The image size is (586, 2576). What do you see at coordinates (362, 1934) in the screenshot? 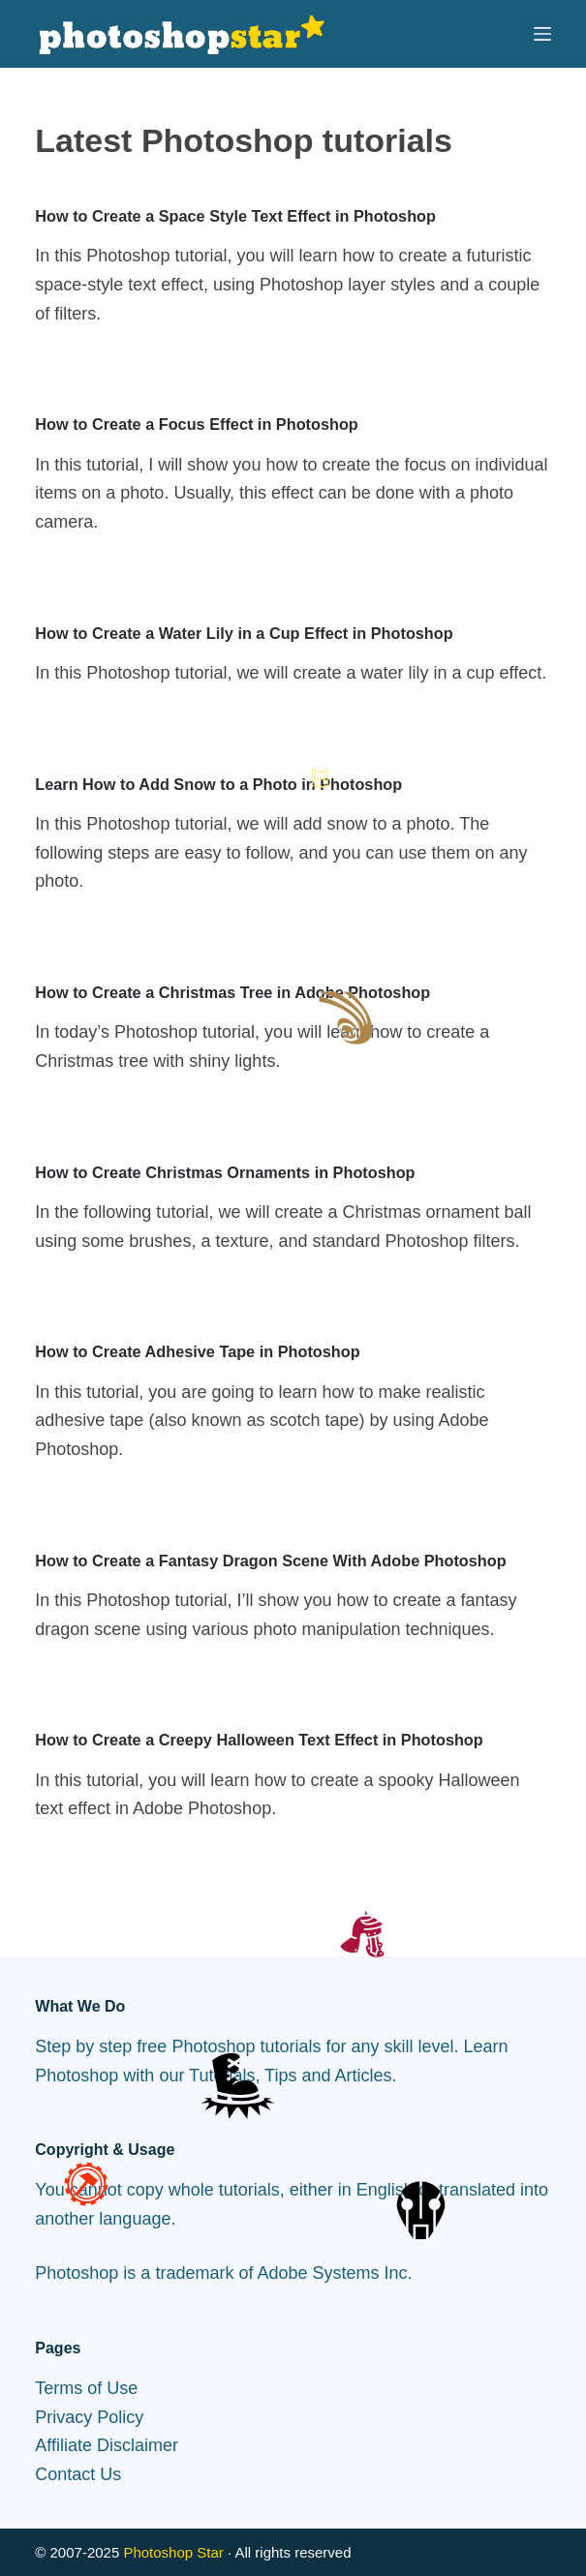
I see `select roman soldier or centurion character class` at bounding box center [362, 1934].